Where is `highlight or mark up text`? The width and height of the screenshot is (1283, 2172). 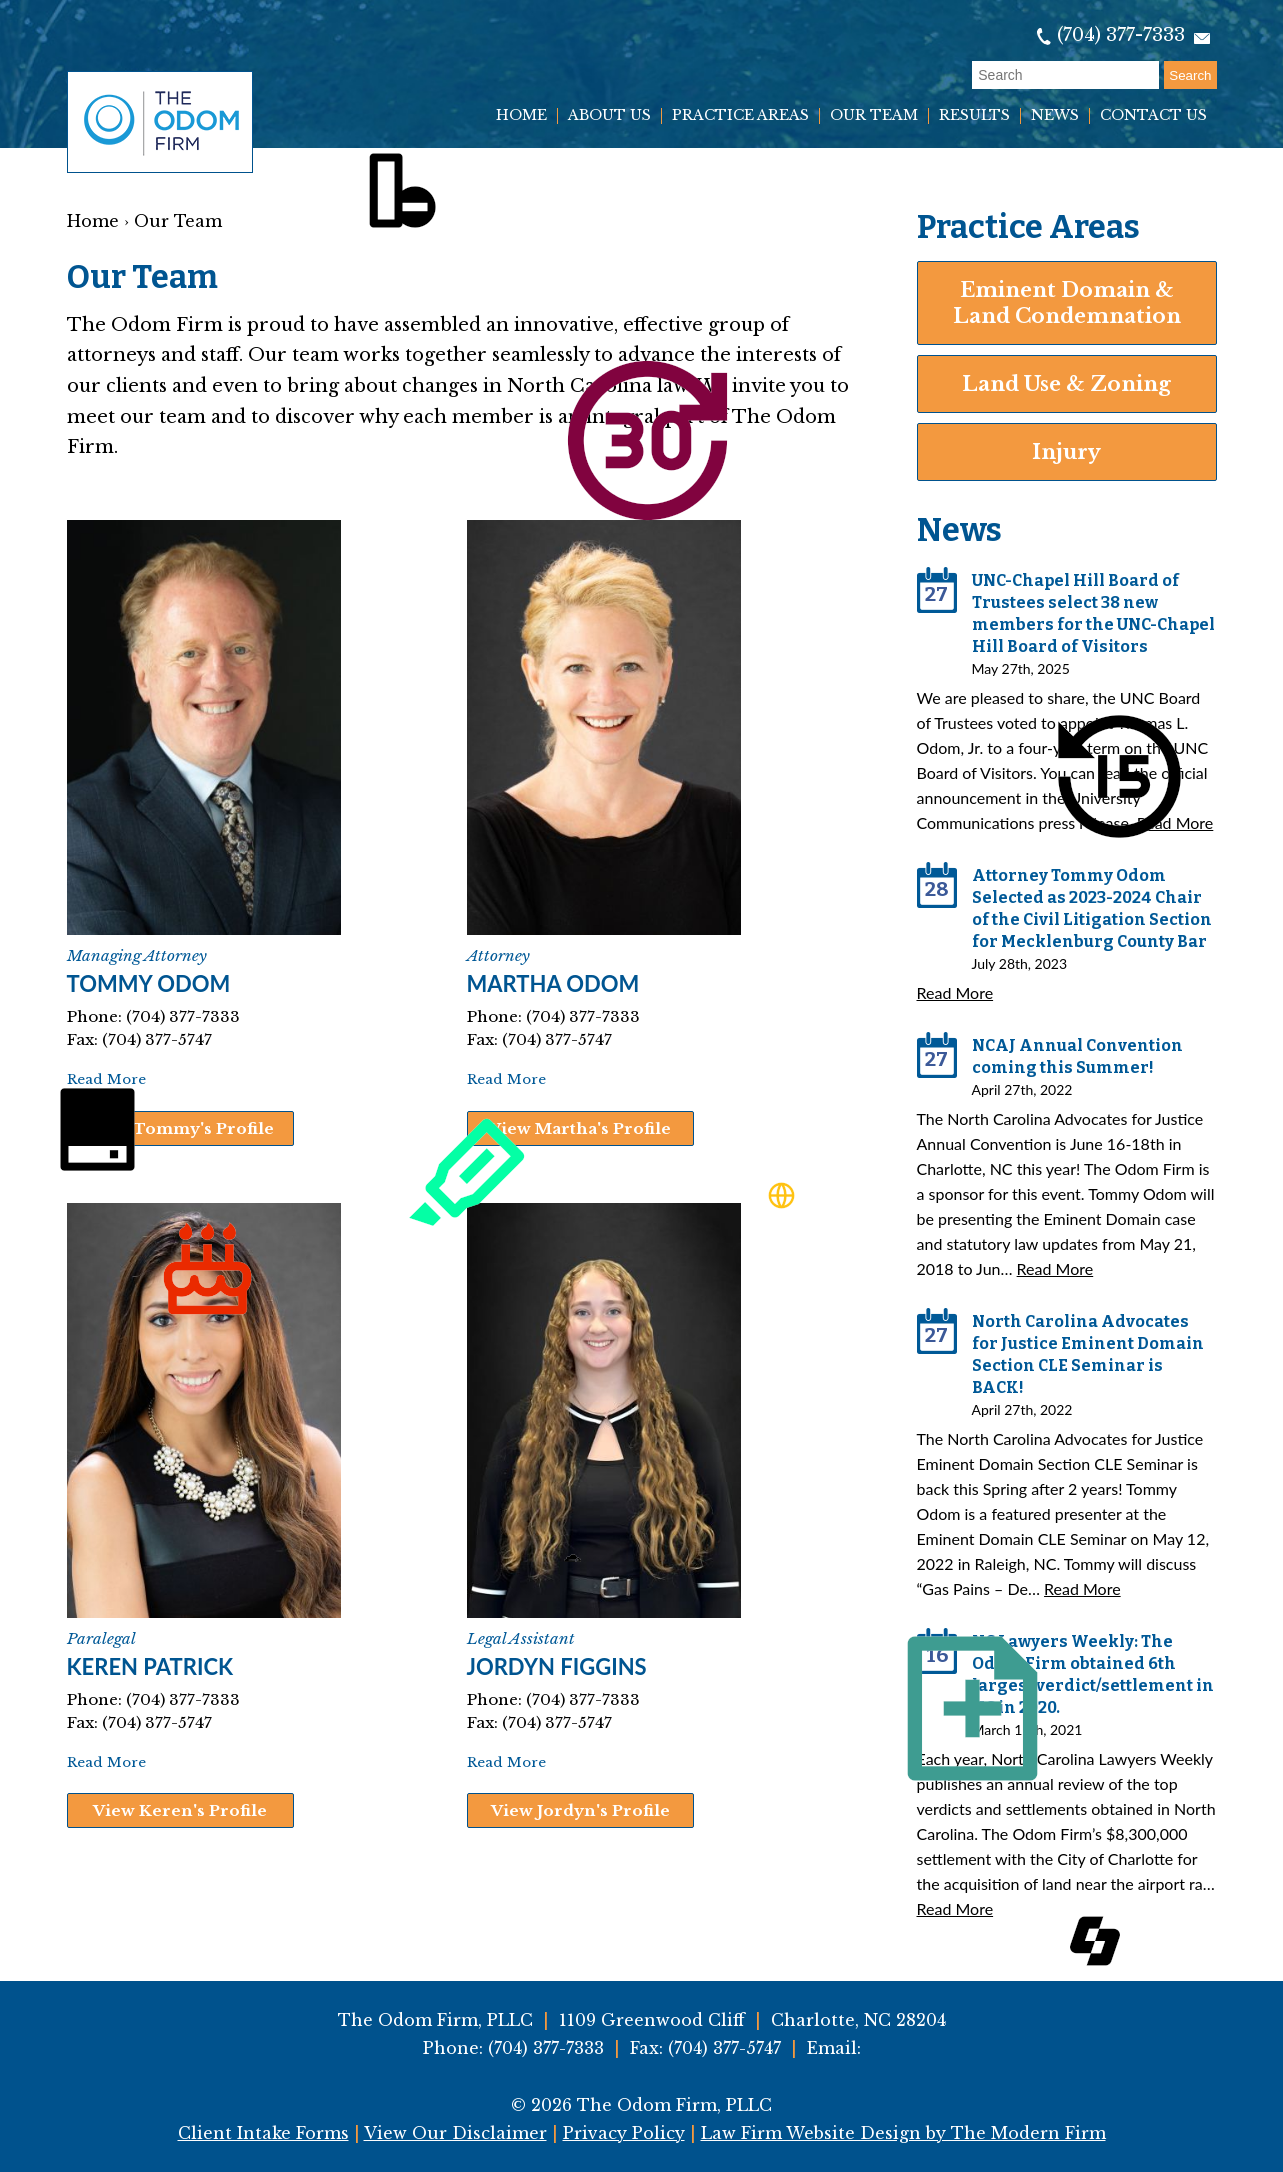 highlight or mark up text is located at coordinates (468, 1174).